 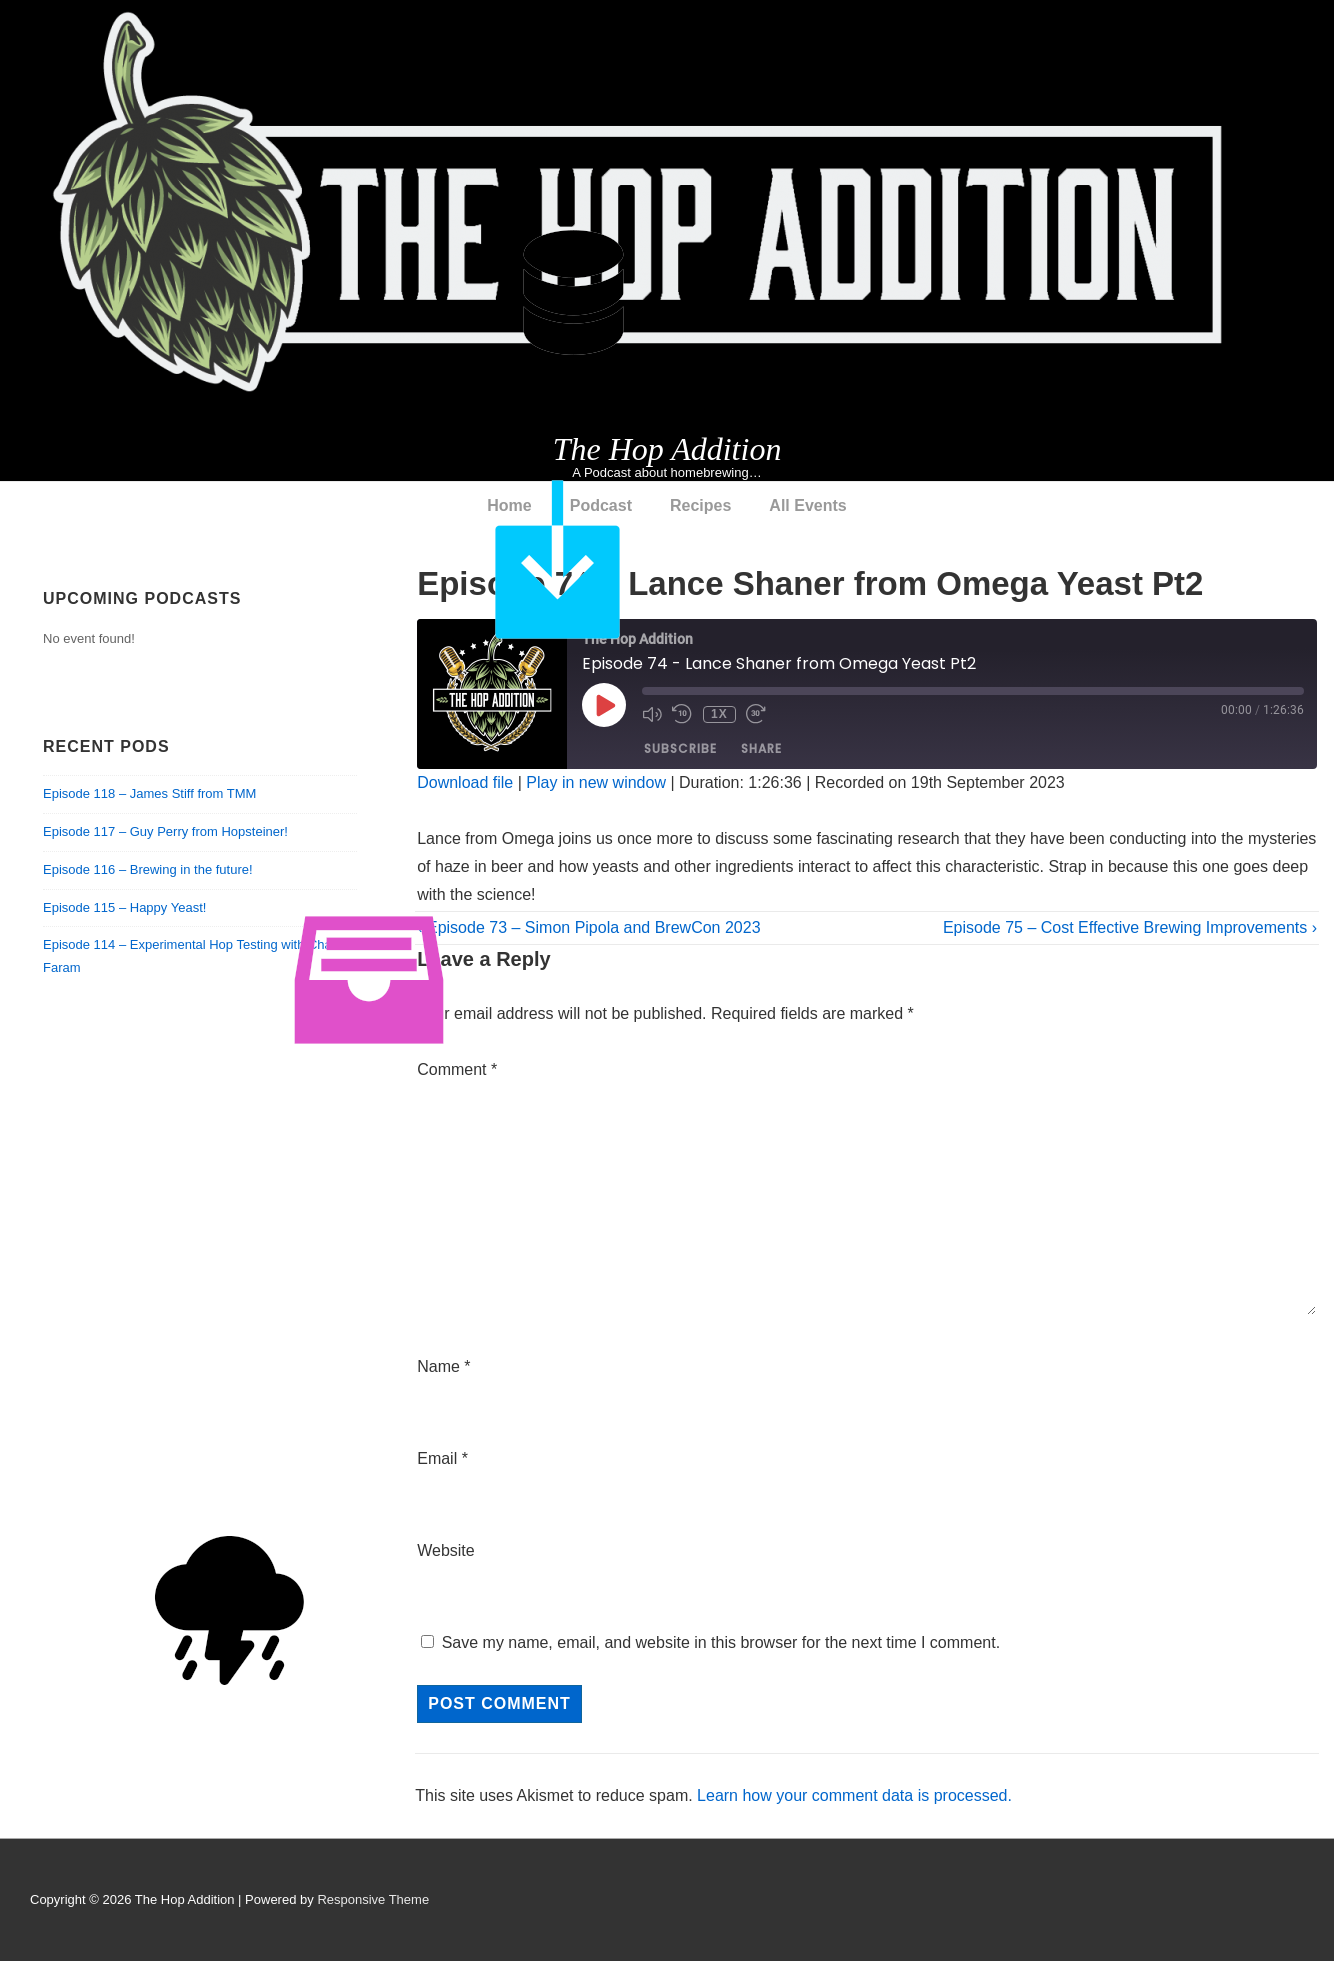 What do you see at coordinates (229, 1610) in the screenshot?
I see `indicates thunderstorm weather conditions` at bounding box center [229, 1610].